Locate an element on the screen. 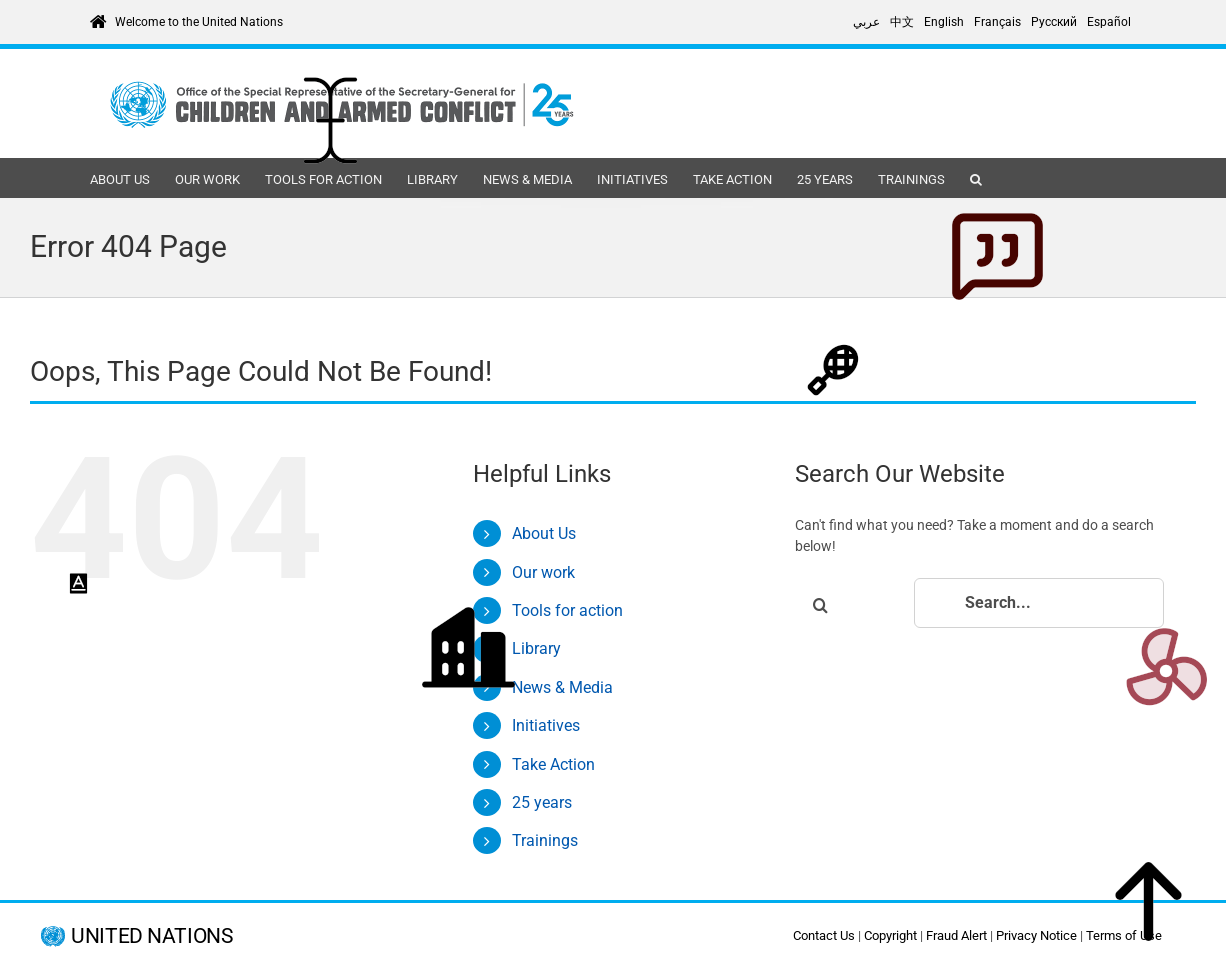 The image size is (1226, 972). text input field is active is located at coordinates (330, 120).